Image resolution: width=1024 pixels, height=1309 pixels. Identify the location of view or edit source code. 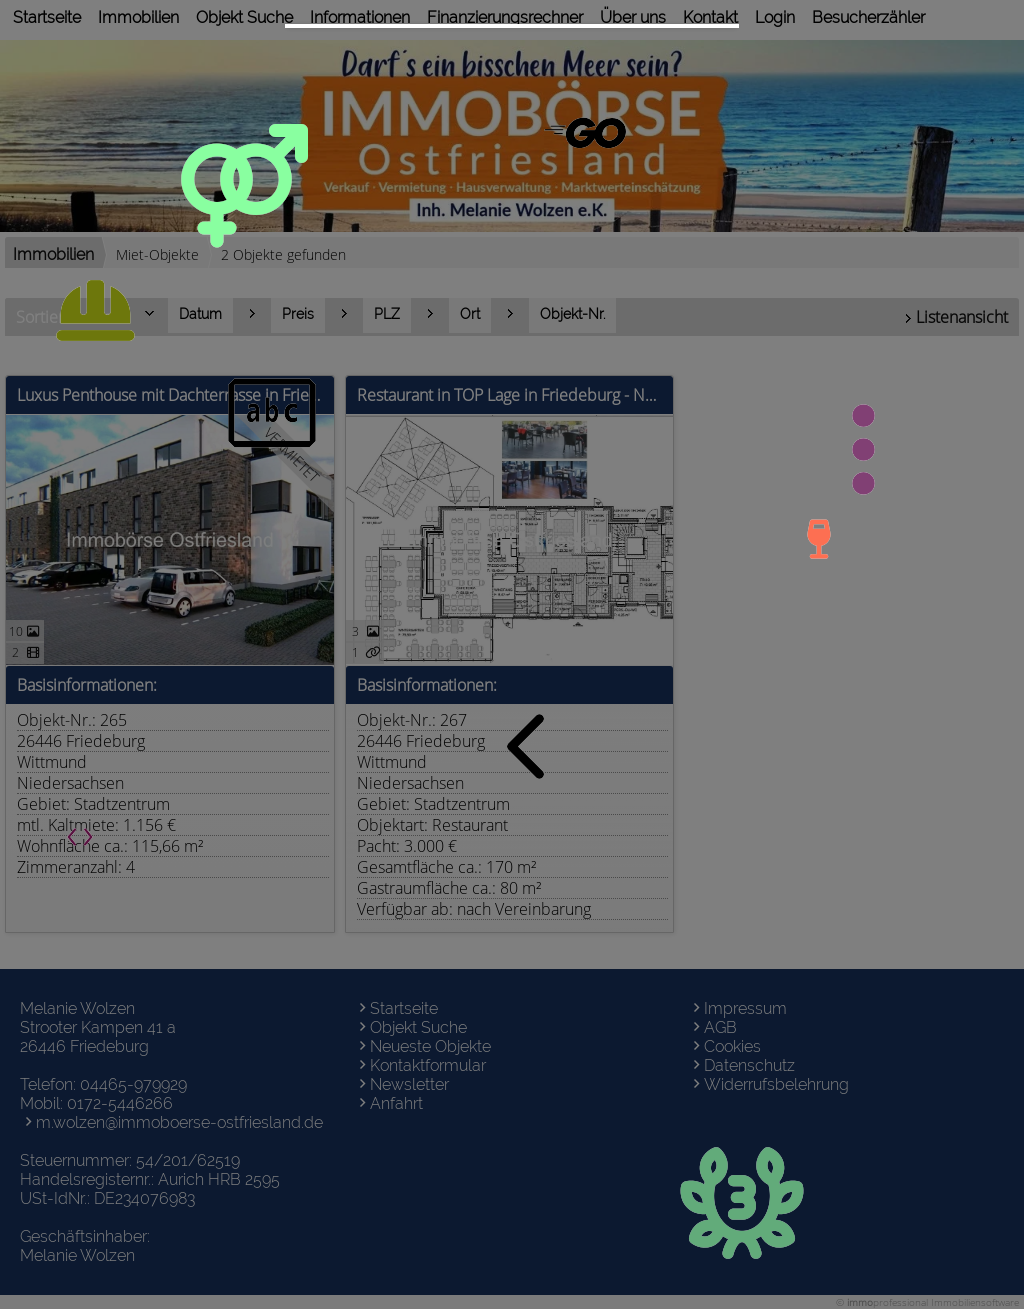
(80, 837).